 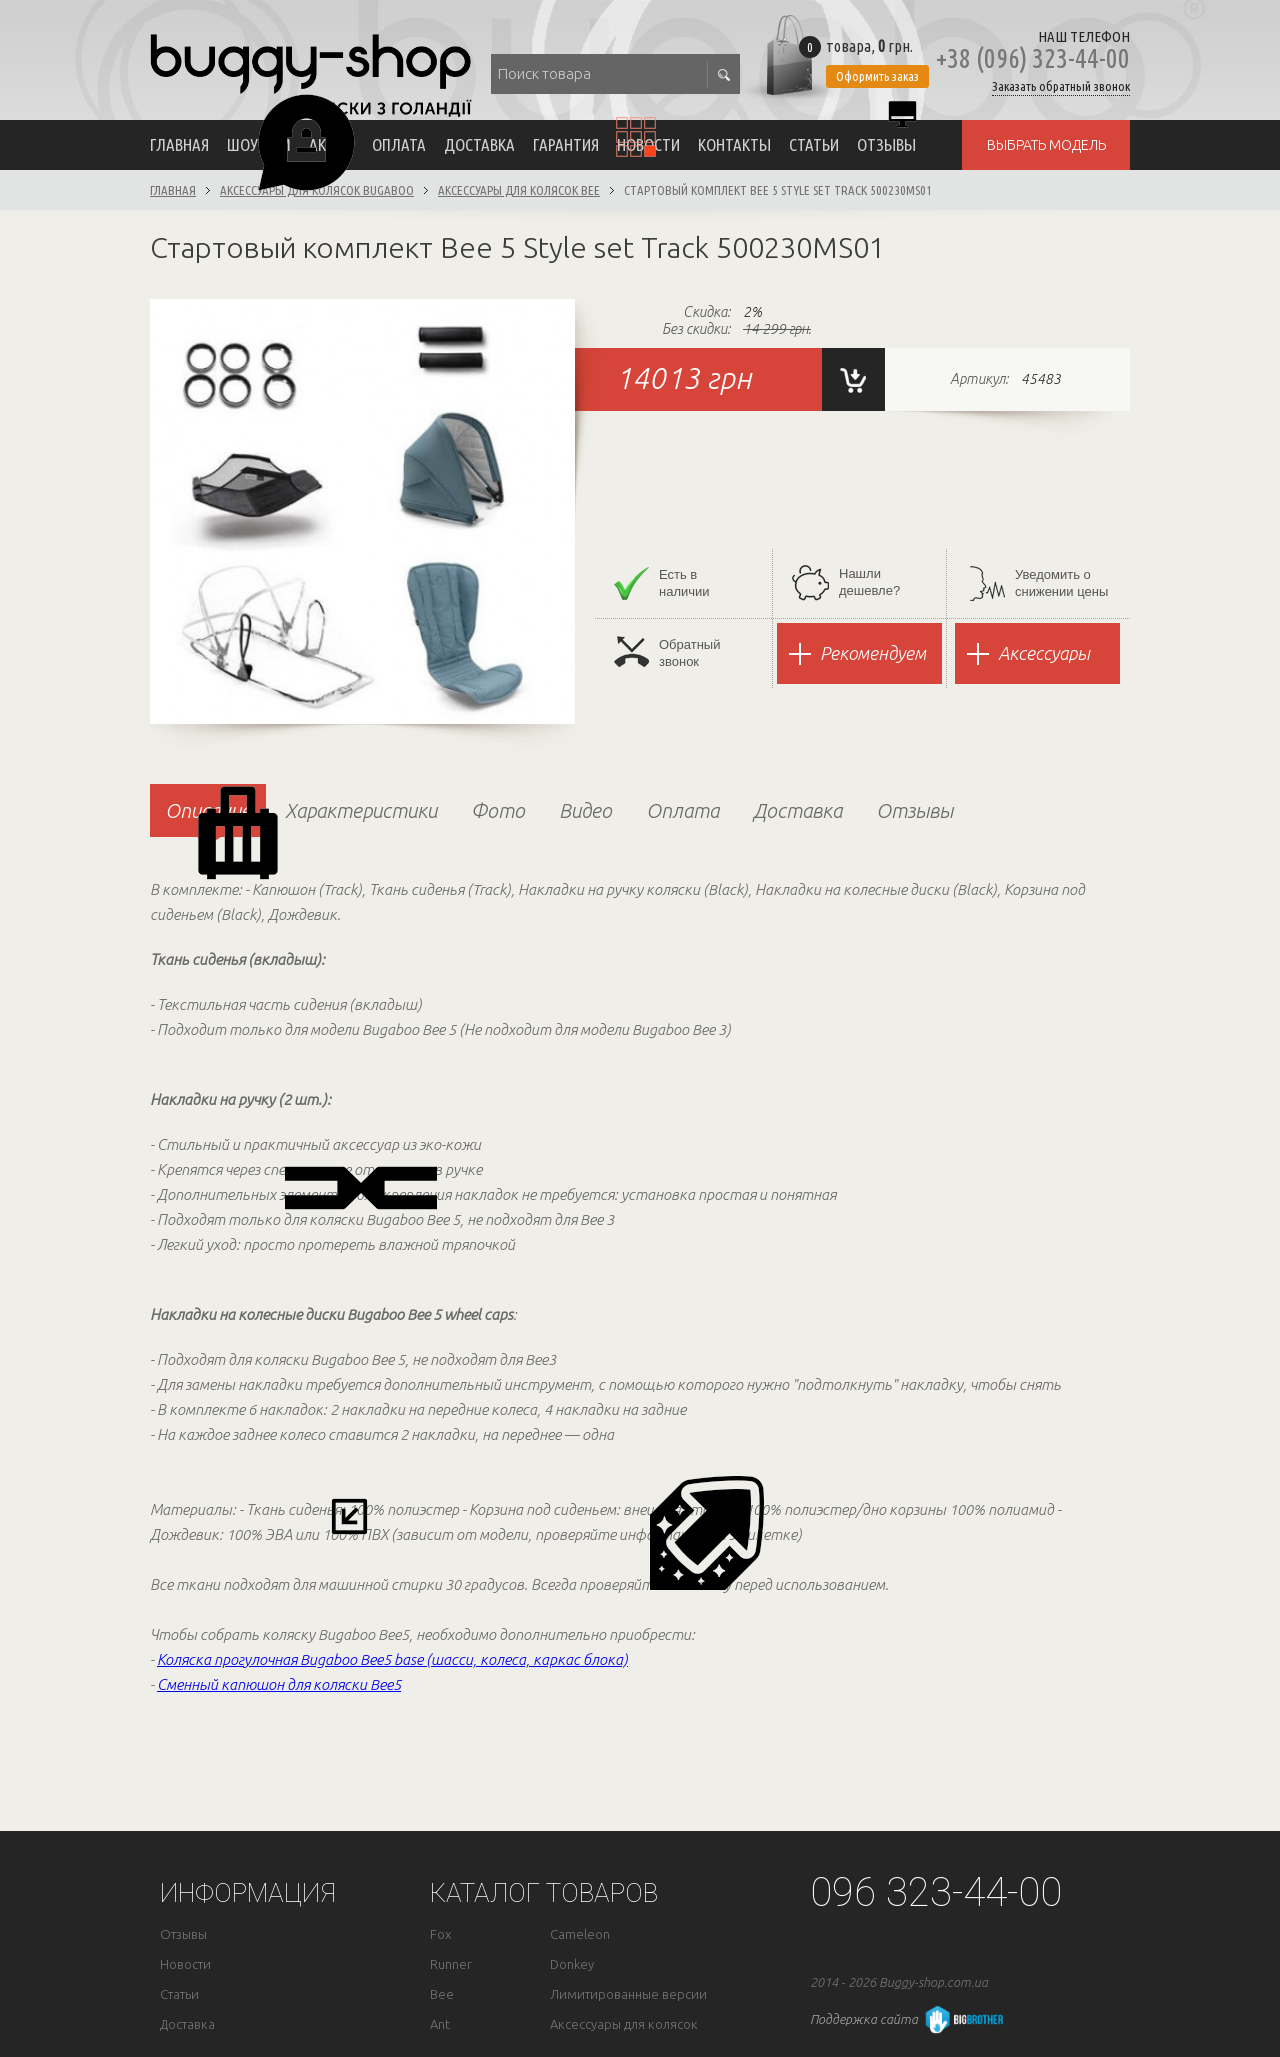 I want to click on dacia brand logo, so click(x=361, y=1188).